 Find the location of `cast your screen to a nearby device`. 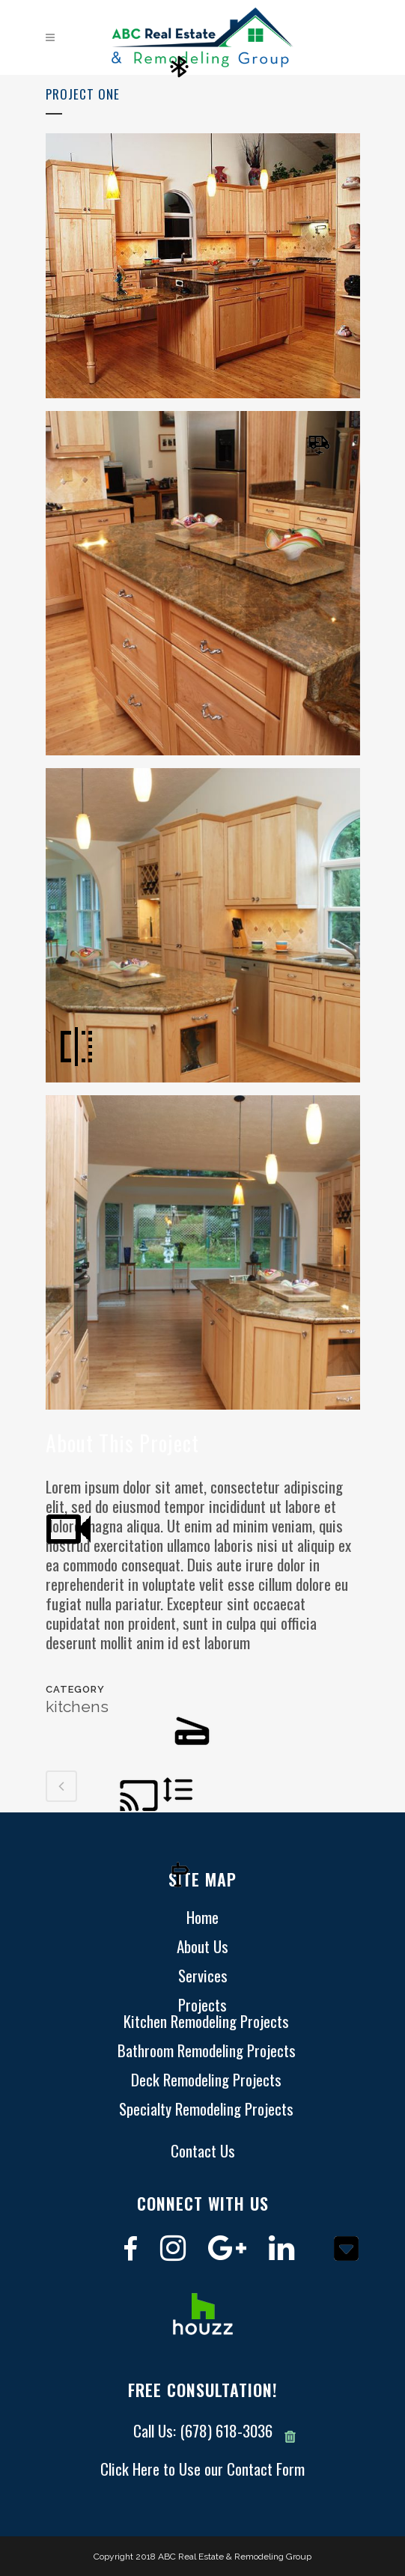

cast your screen to a nearby device is located at coordinates (138, 1795).